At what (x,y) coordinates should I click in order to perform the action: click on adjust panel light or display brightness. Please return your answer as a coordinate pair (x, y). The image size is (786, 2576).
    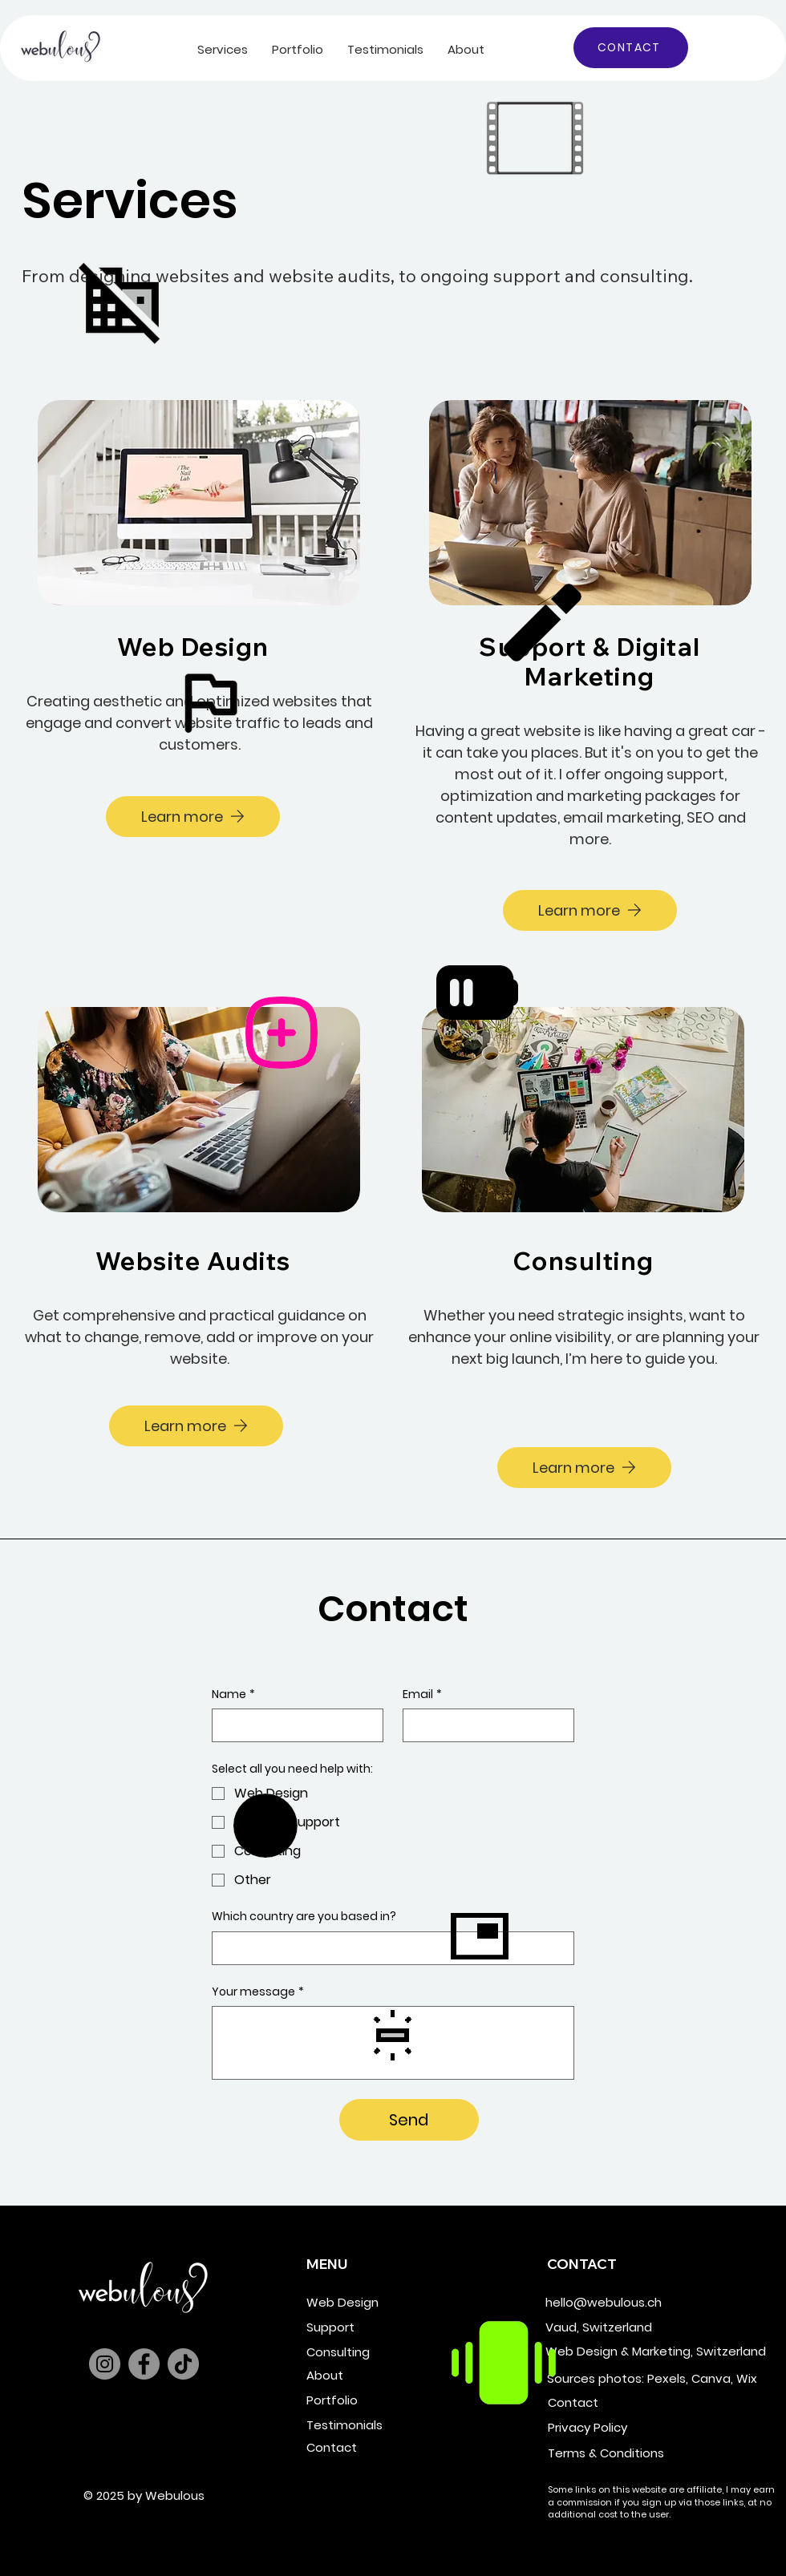
    Looking at the image, I should click on (392, 2035).